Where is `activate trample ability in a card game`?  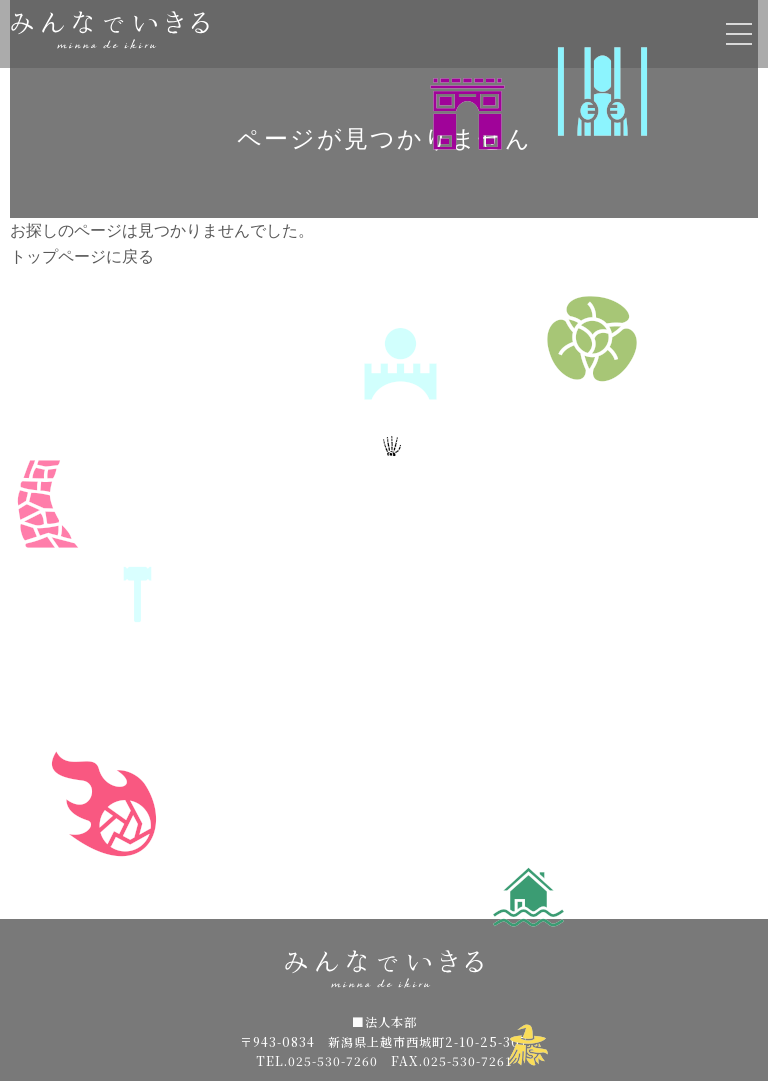
activate trample ability in a card game is located at coordinates (137, 594).